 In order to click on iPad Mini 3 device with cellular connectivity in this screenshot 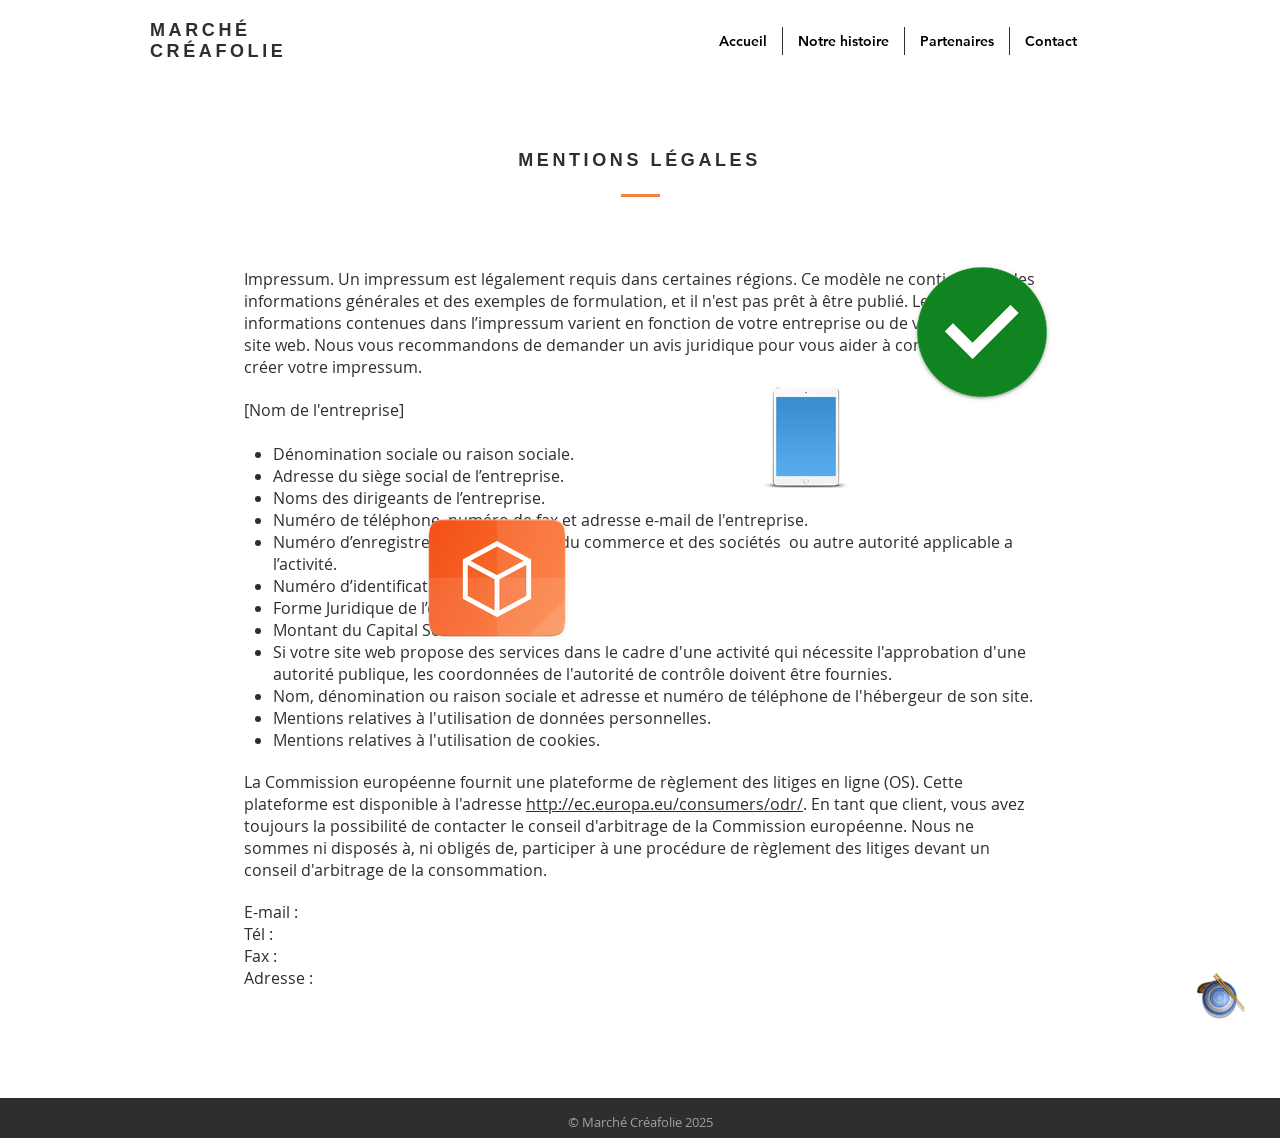, I will do `click(806, 428)`.